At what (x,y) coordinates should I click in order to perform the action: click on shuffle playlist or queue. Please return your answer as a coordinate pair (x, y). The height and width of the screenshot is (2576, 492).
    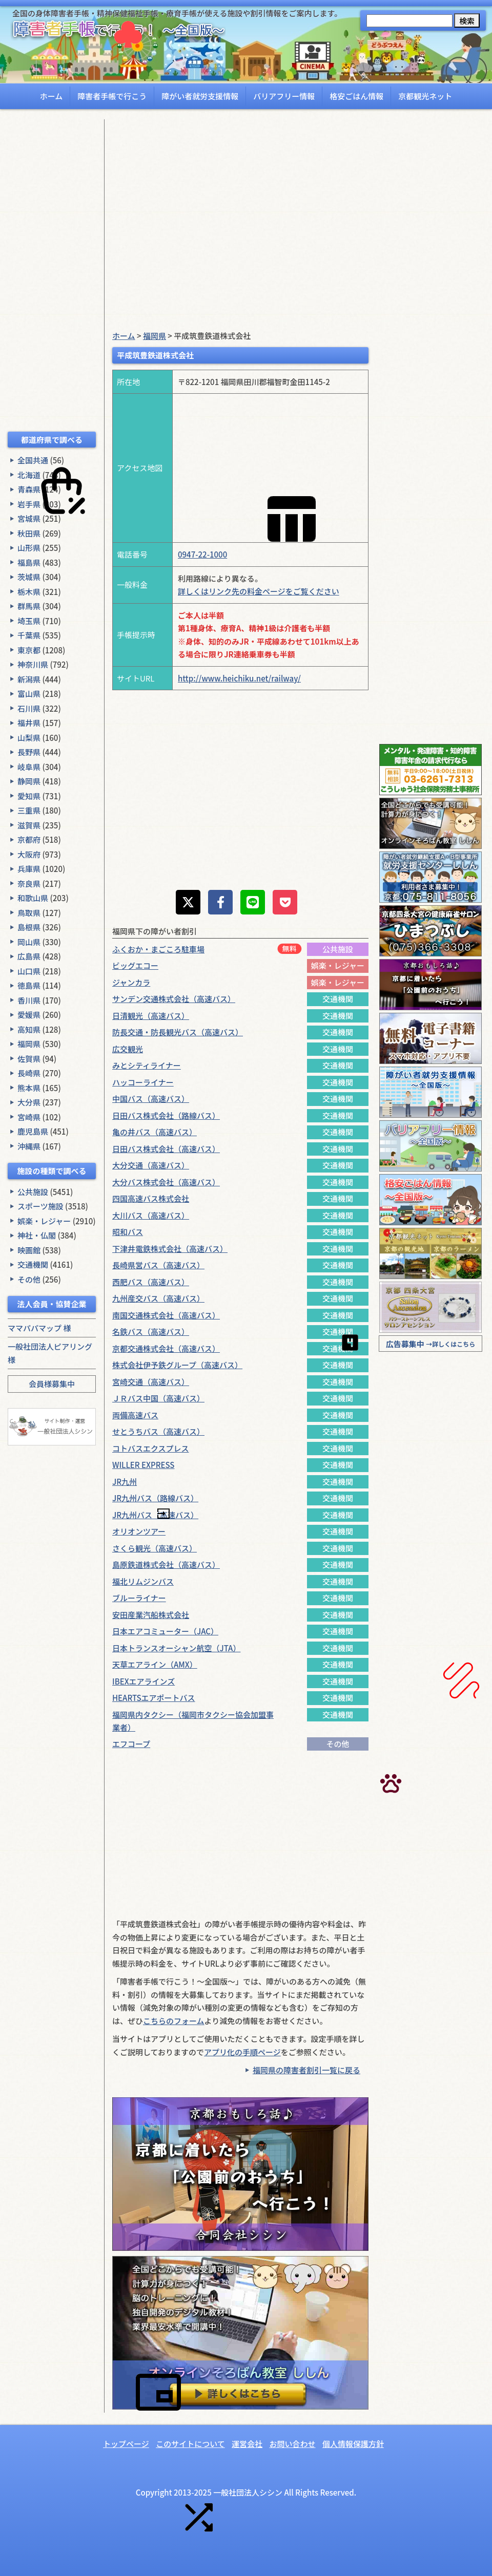
    Looking at the image, I should click on (198, 2517).